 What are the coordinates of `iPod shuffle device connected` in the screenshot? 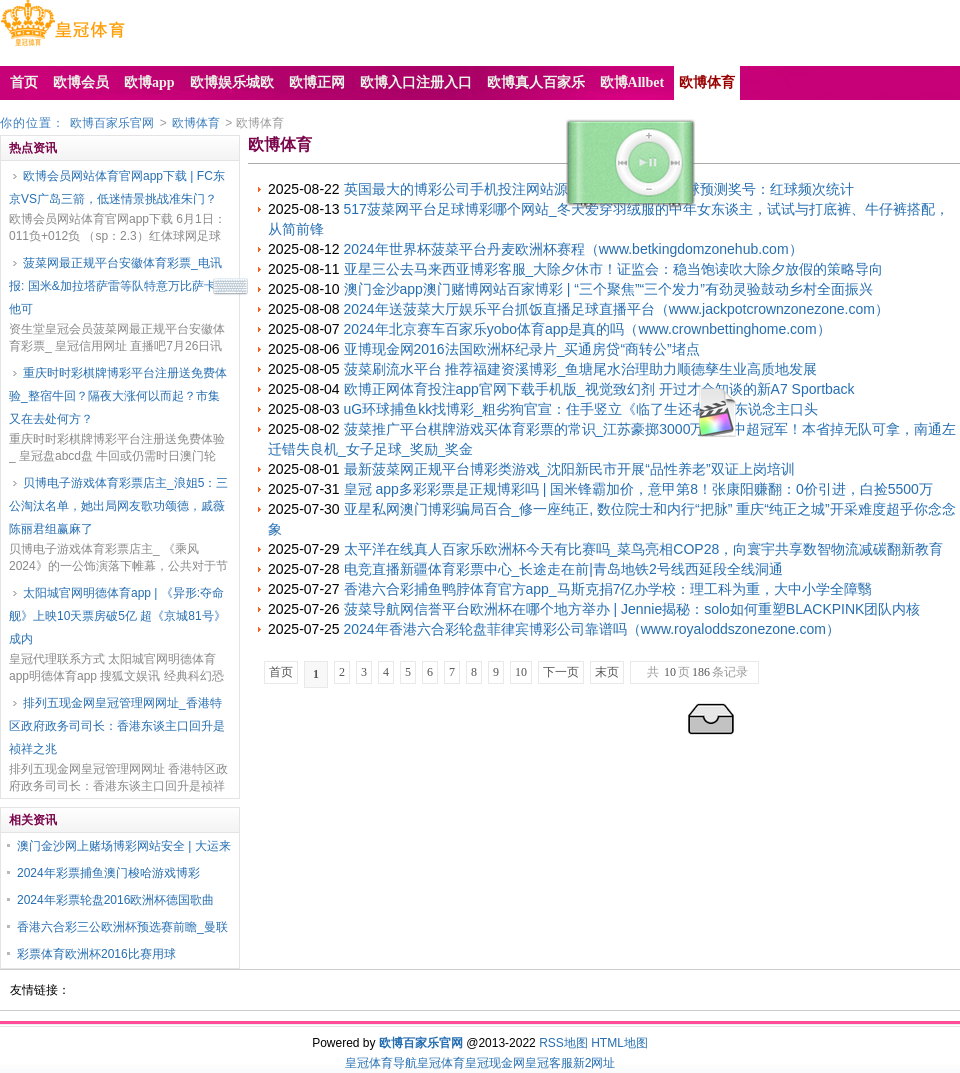 It's located at (630, 139).